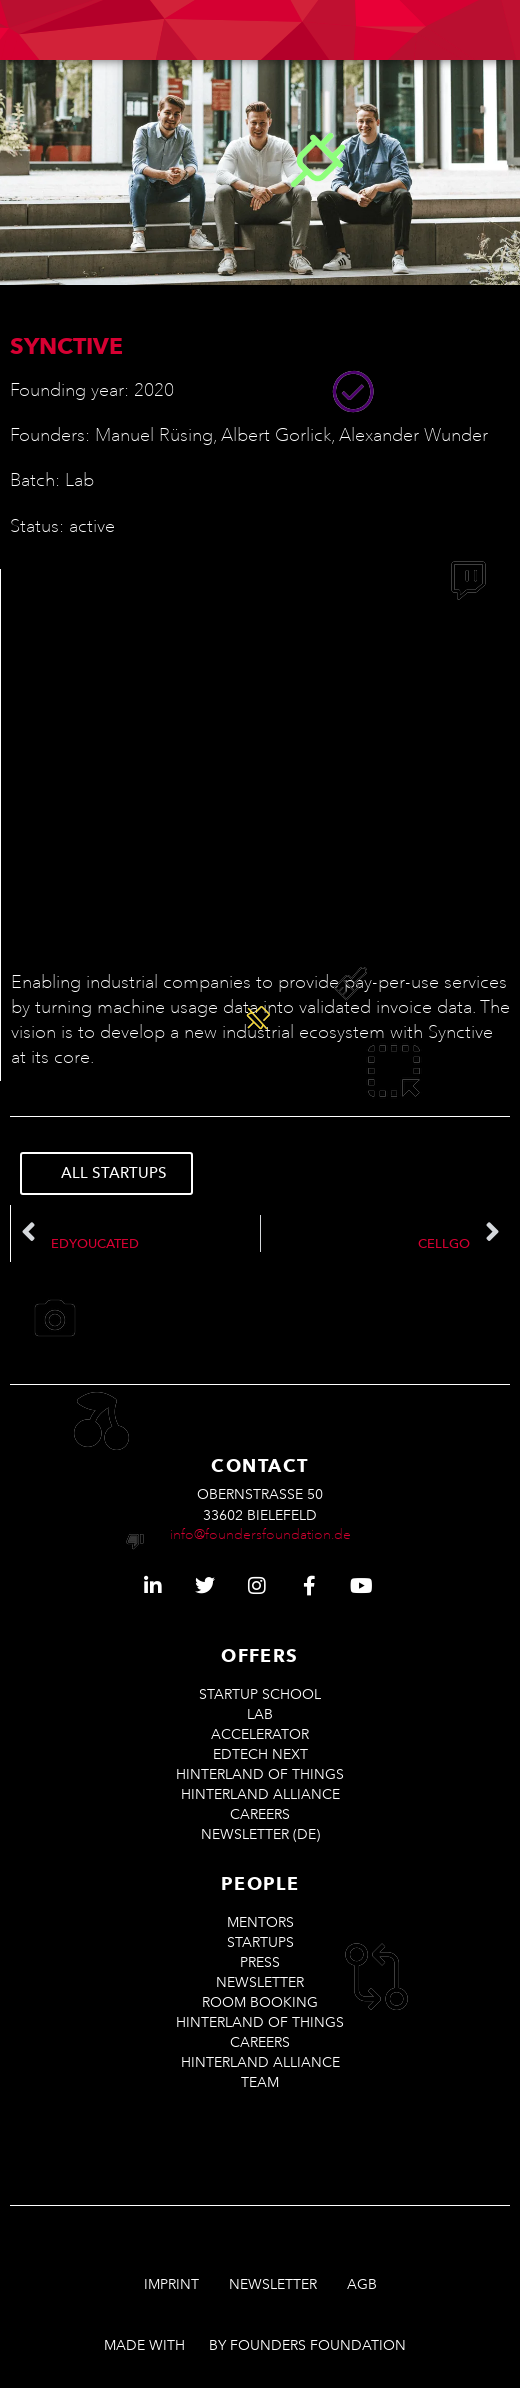  Describe the element at coordinates (394, 1071) in the screenshot. I see `select or highlight an area` at that location.